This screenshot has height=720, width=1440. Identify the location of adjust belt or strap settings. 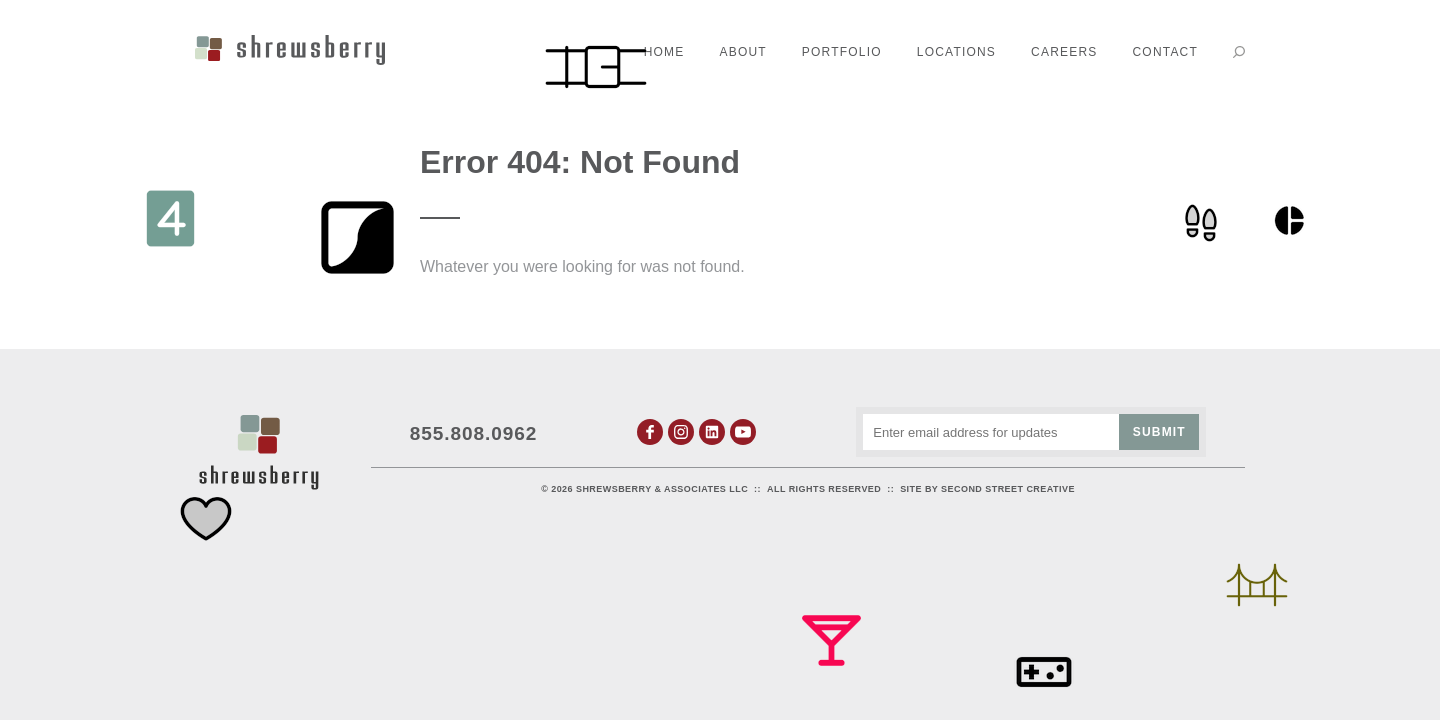
(596, 67).